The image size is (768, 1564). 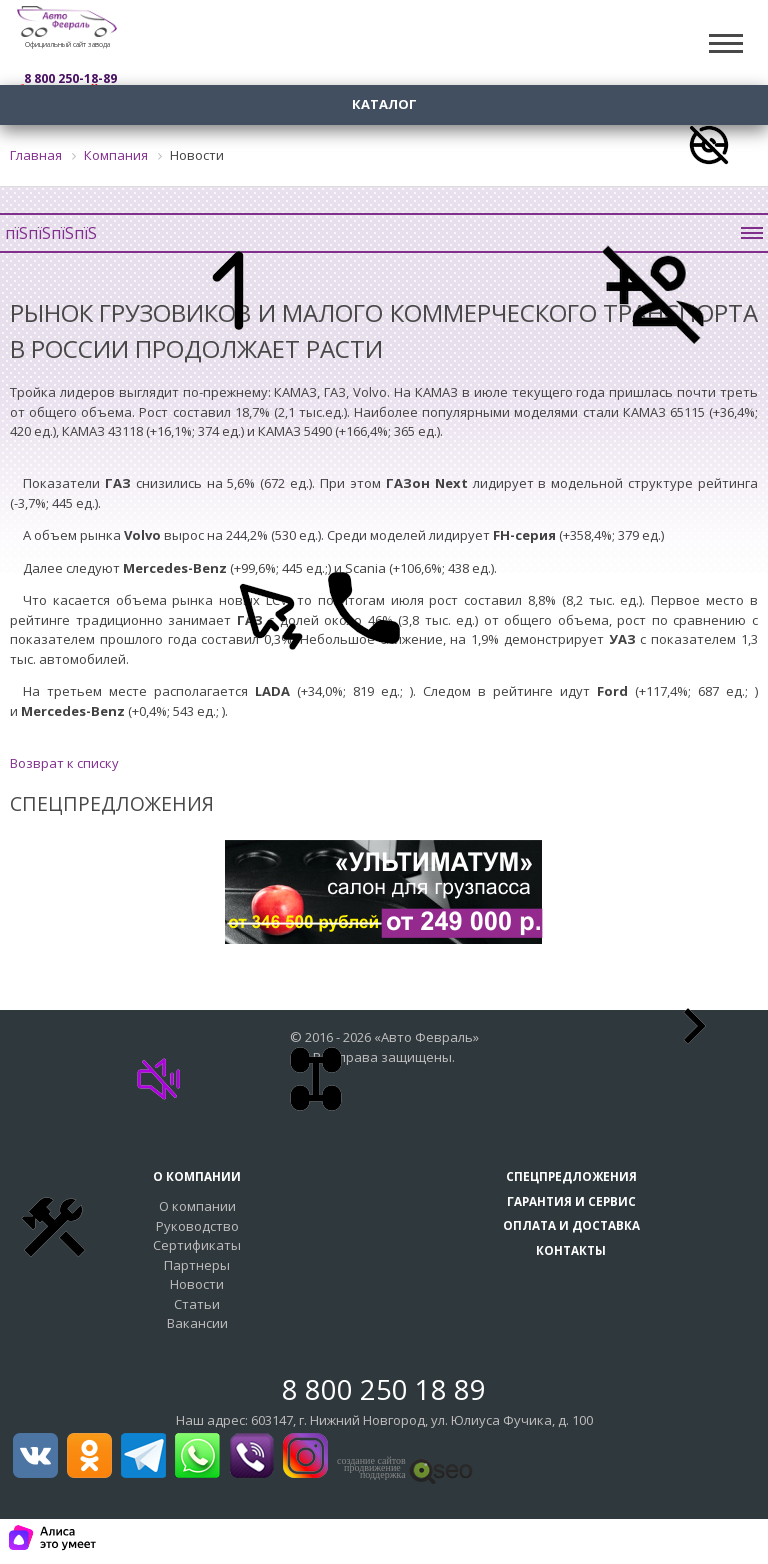 I want to click on cursor with active click or interaction, so click(x=269, y=613).